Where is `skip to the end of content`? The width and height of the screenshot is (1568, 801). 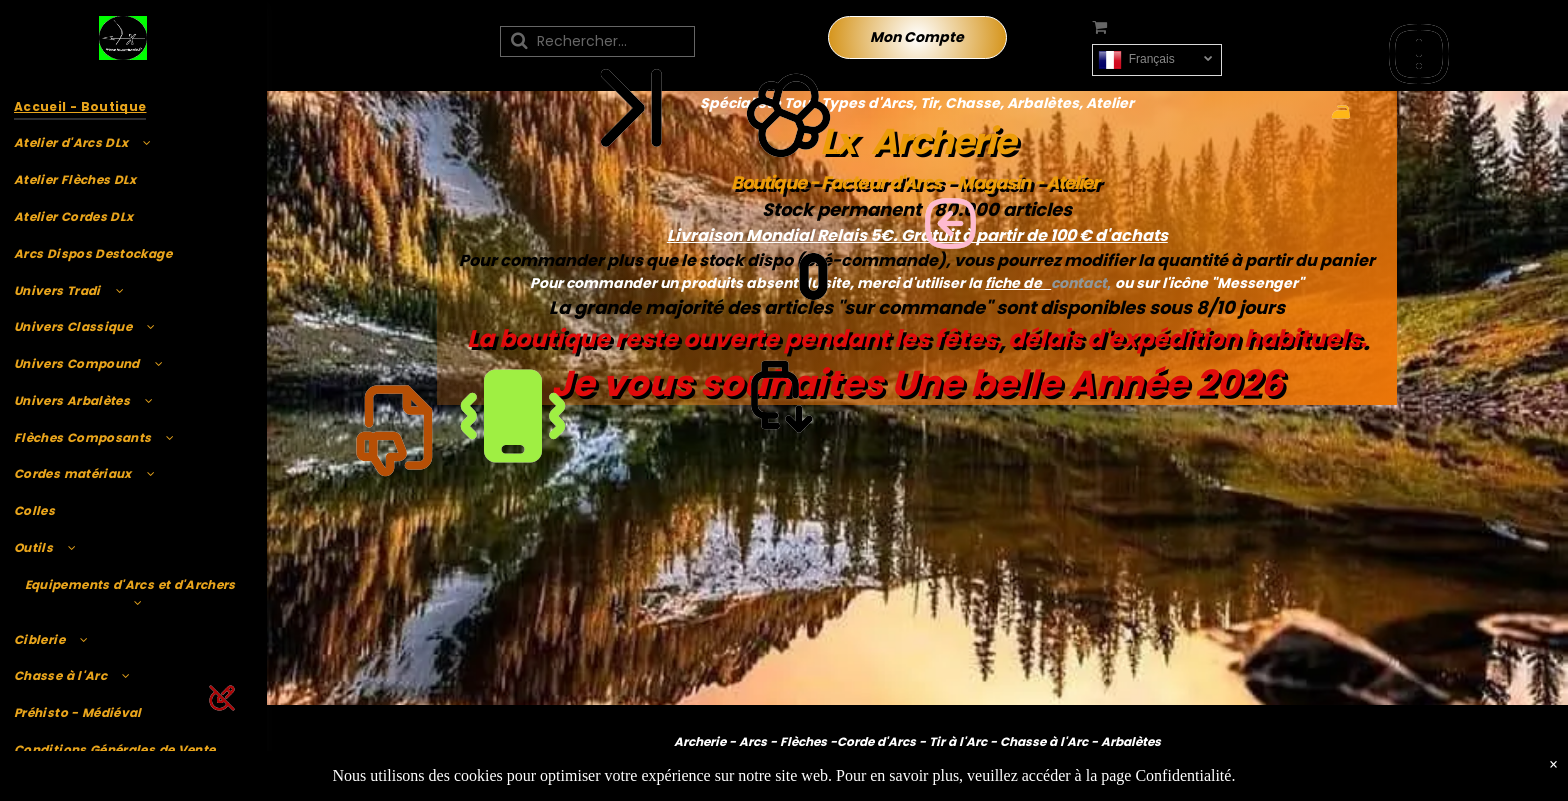 skip to the end of content is located at coordinates (633, 108).